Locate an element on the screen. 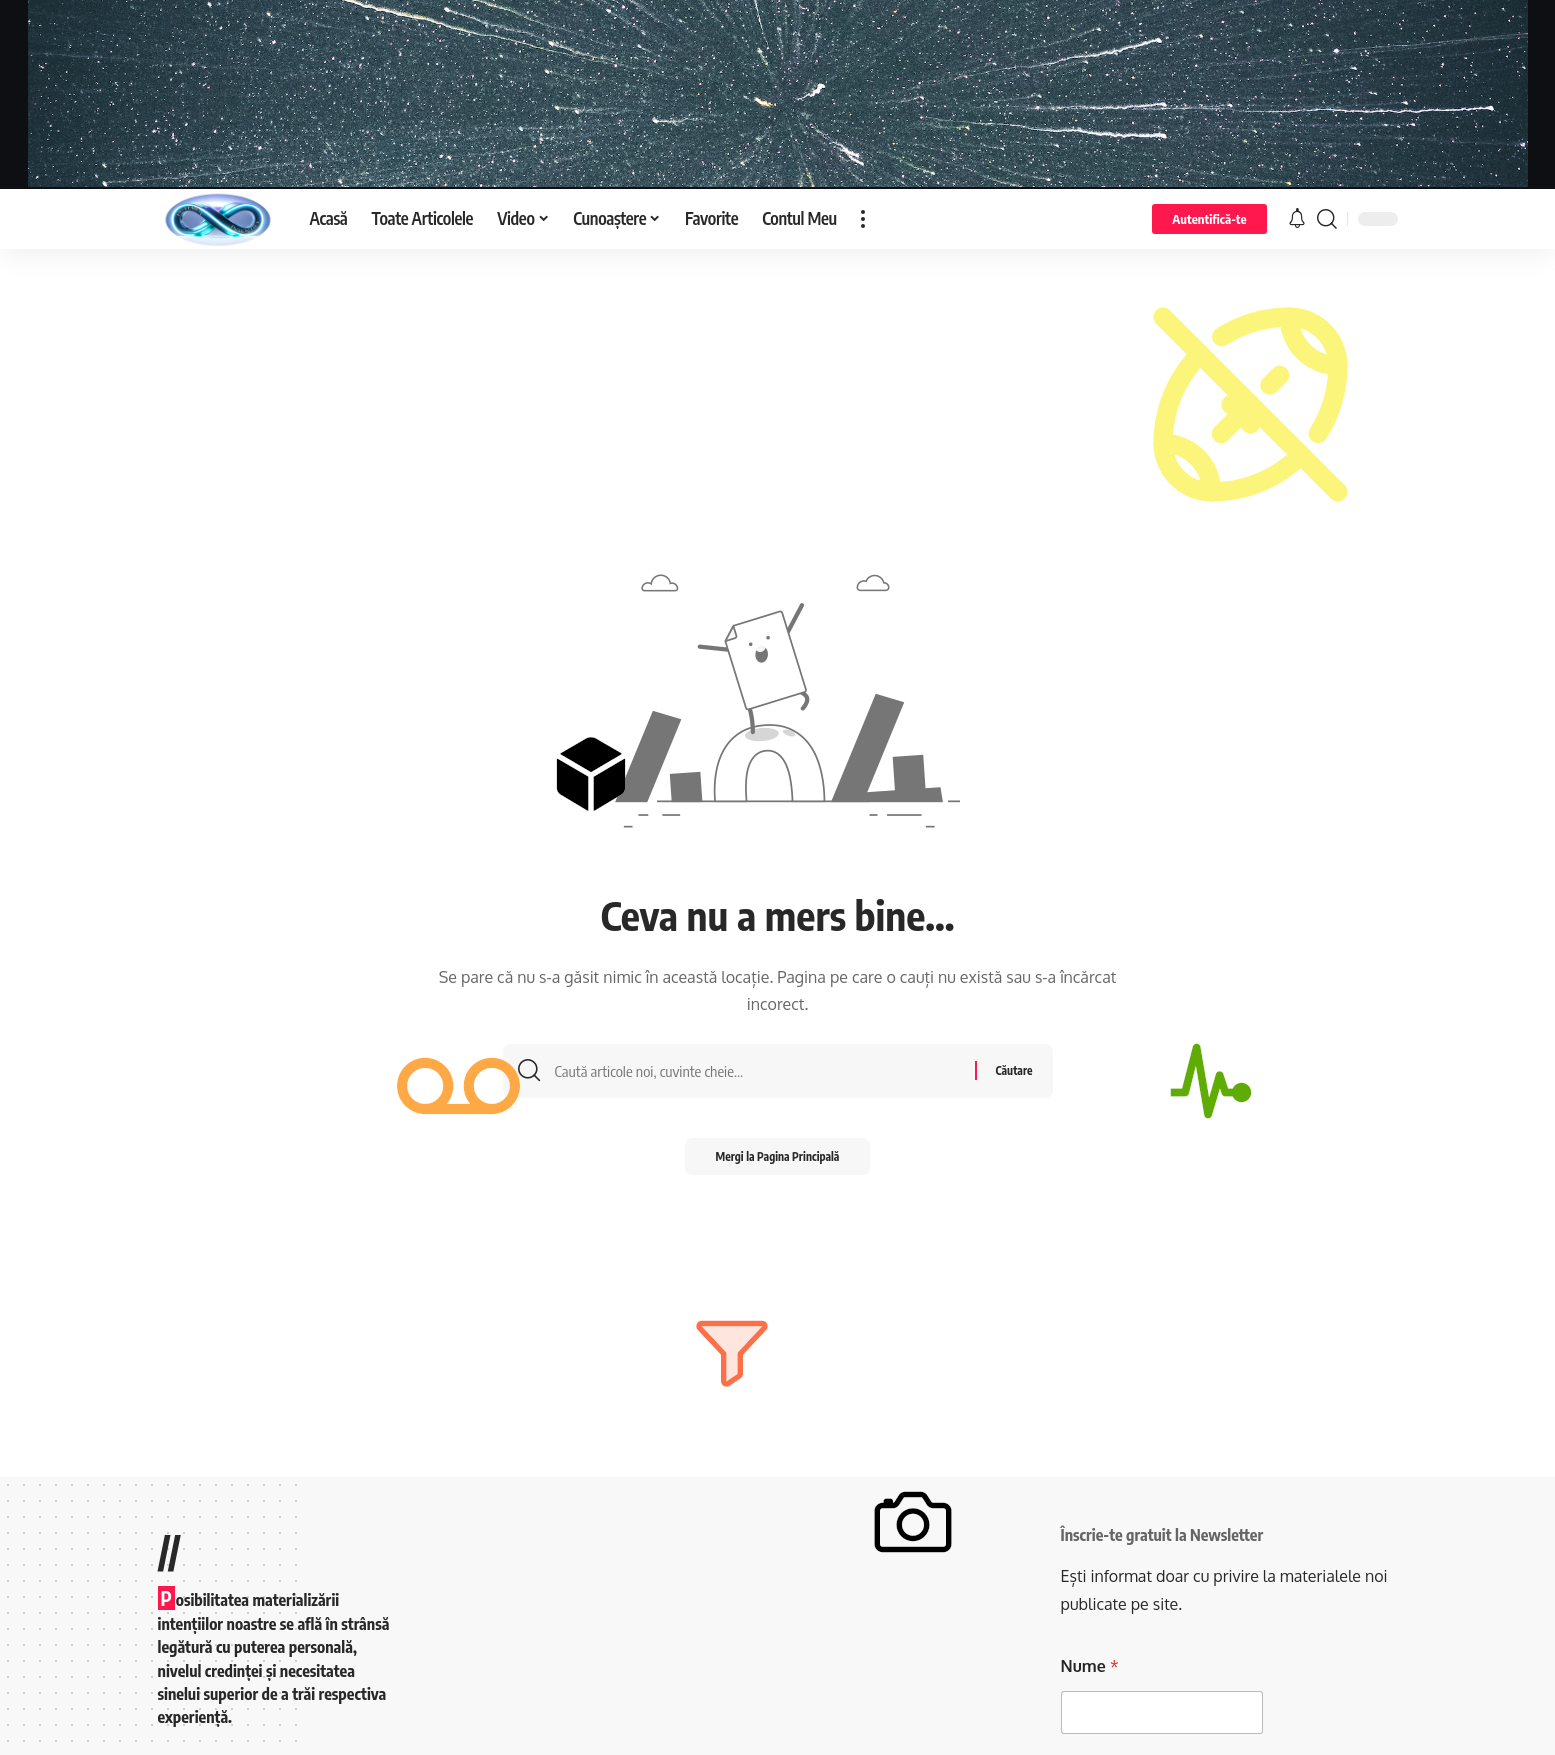 The width and height of the screenshot is (1555, 1755). view 3D model or object is located at coordinates (591, 774).